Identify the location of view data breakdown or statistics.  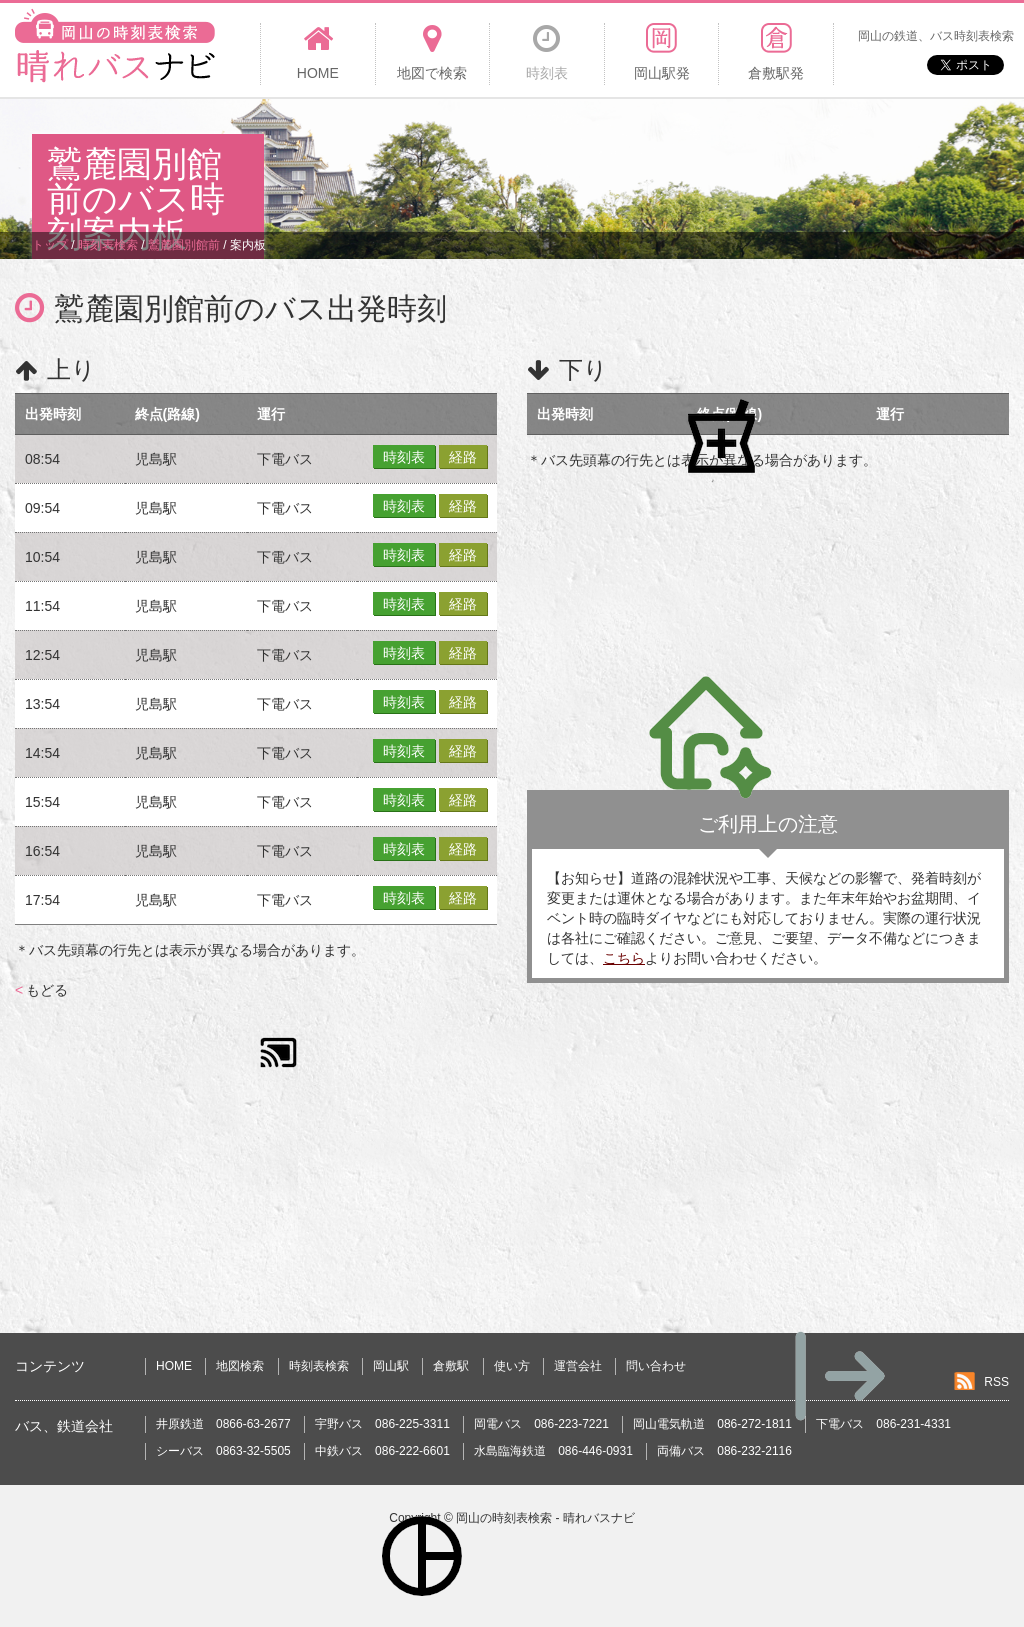
(422, 1556).